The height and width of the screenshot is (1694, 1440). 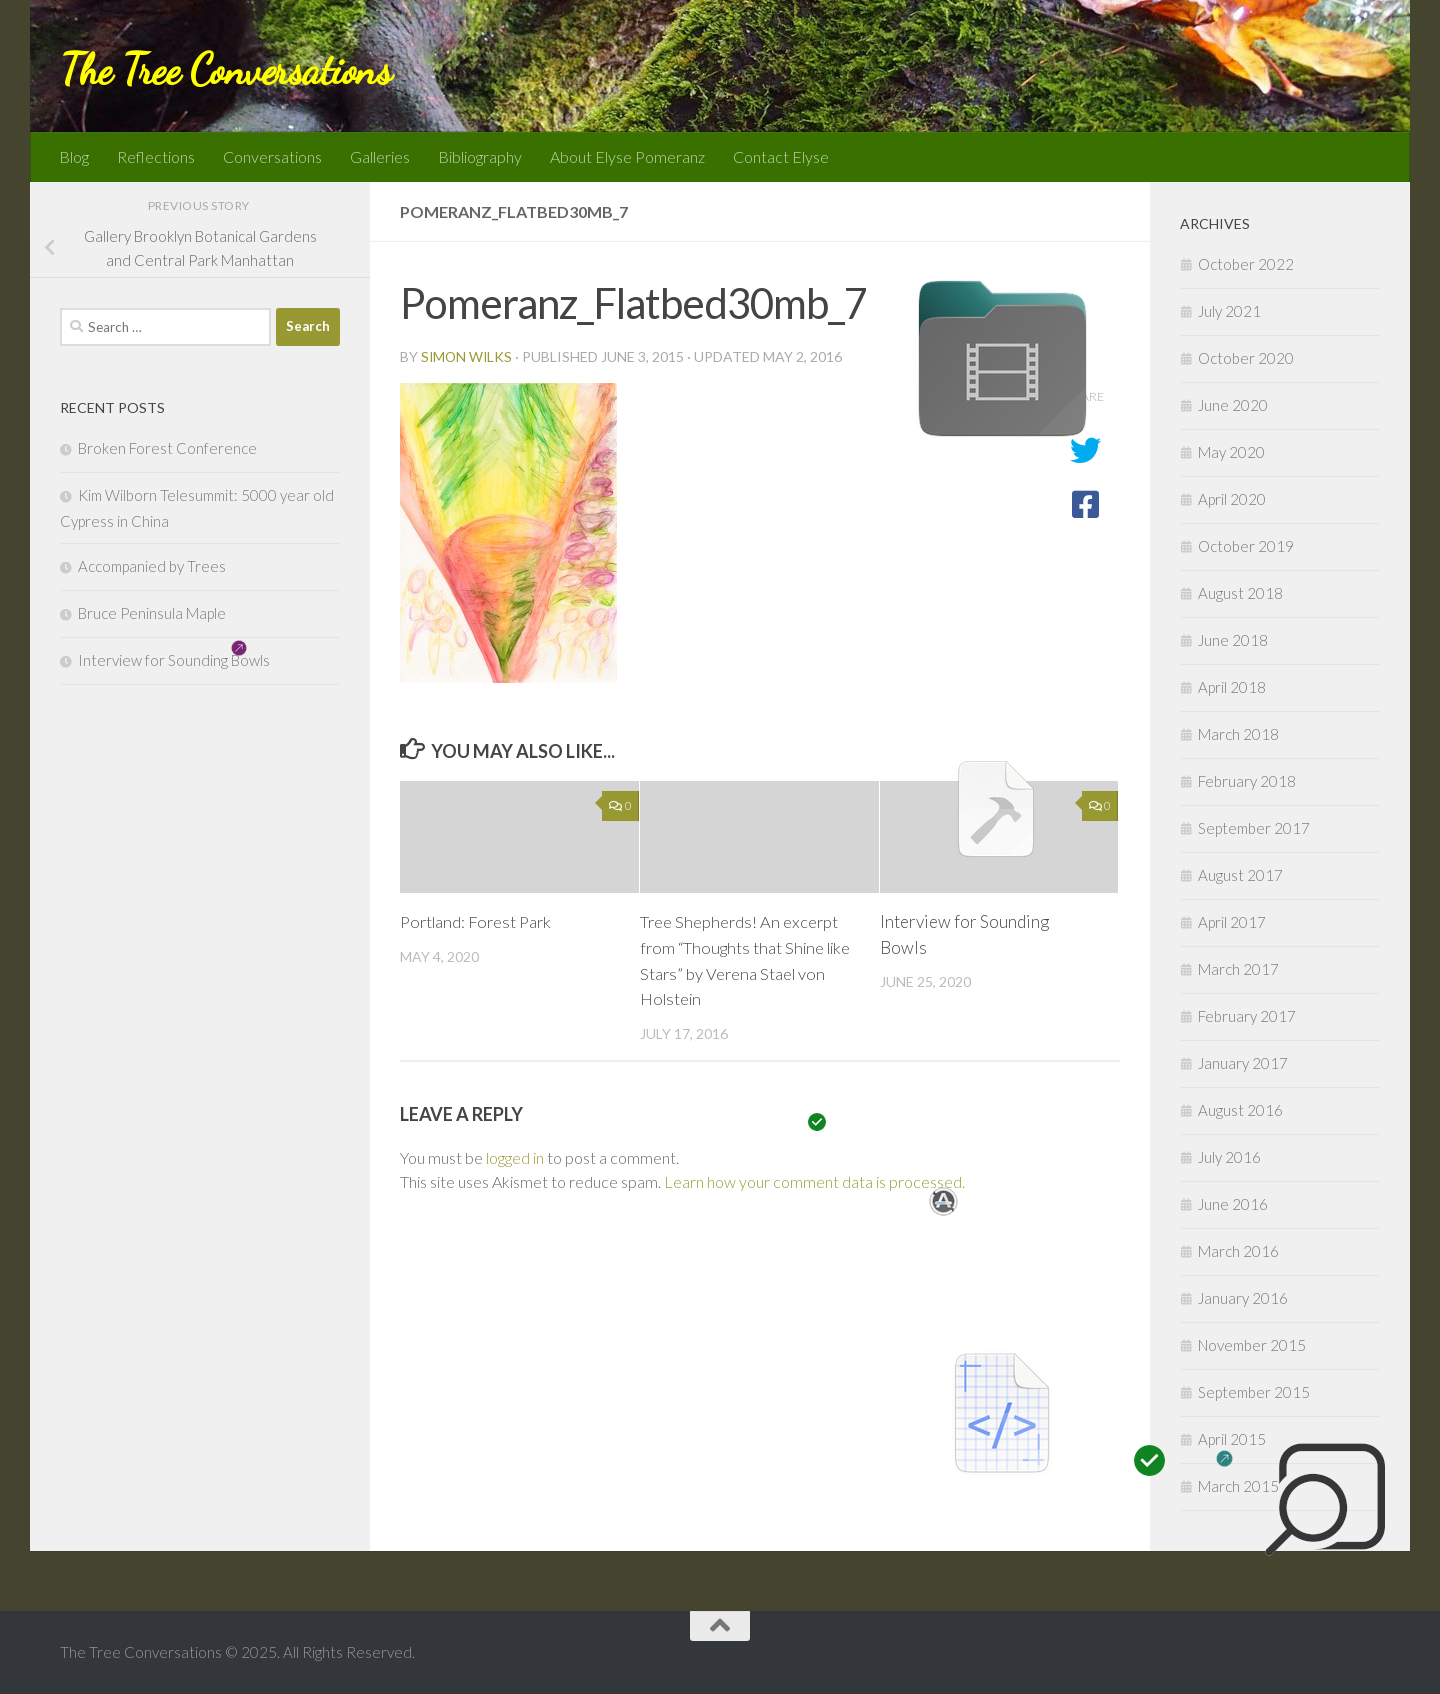 What do you see at coordinates (1002, 1413) in the screenshot?
I see `an html template file` at bounding box center [1002, 1413].